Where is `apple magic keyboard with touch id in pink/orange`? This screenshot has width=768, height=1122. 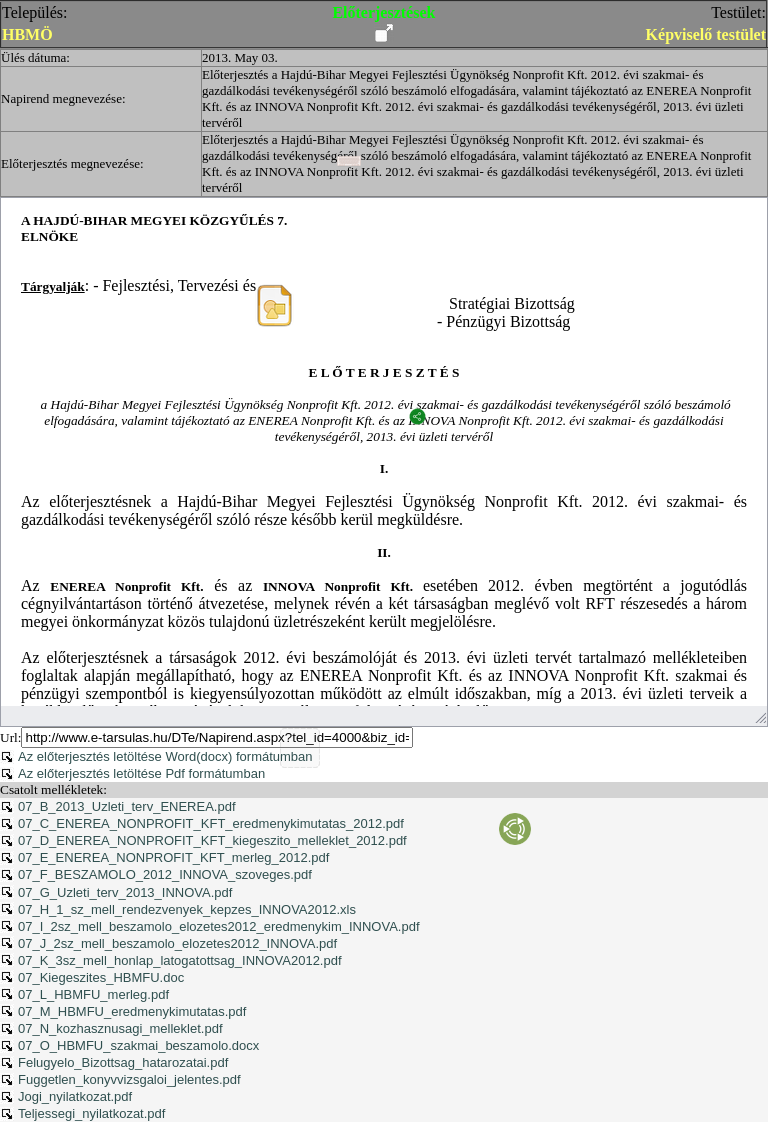
apple magic keyboard with touch id in pink/orange is located at coordinates (349, 161).